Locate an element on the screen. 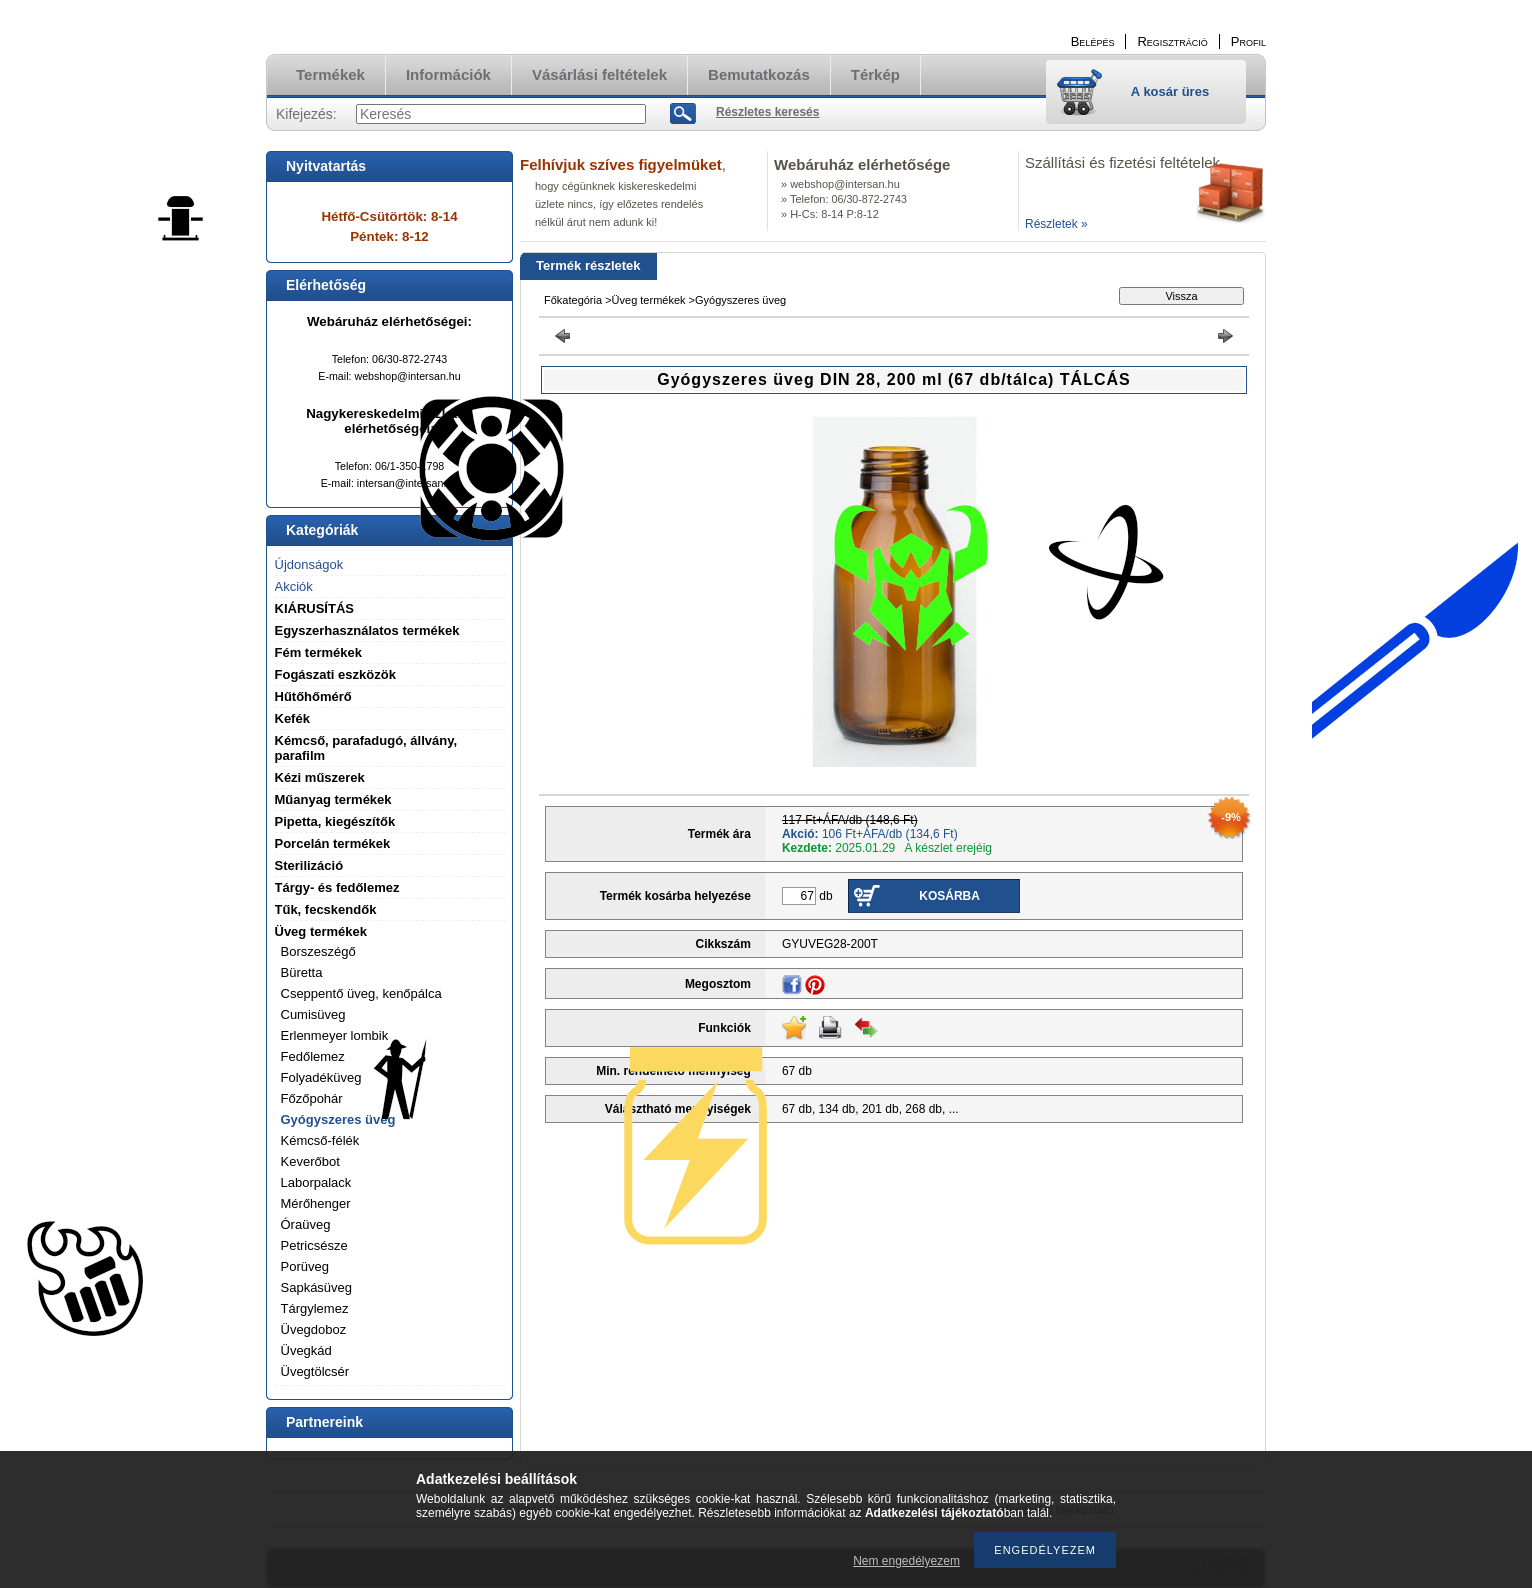 This screenshot has height=1588, width=1532. use a stored power-up or energy boost is located at coordinates (693, 1143).